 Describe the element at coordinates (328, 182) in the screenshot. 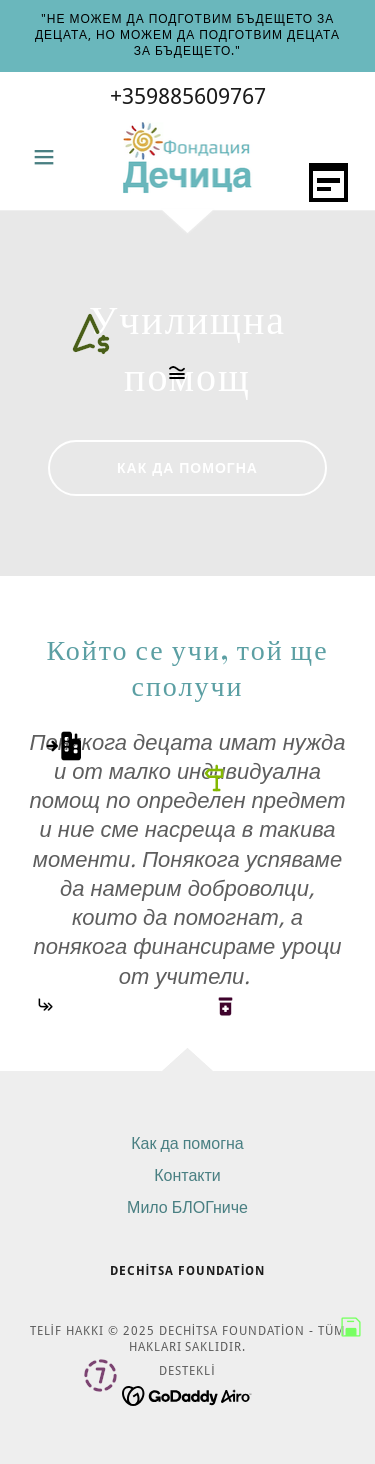

I see `open rich text editor` at that location.